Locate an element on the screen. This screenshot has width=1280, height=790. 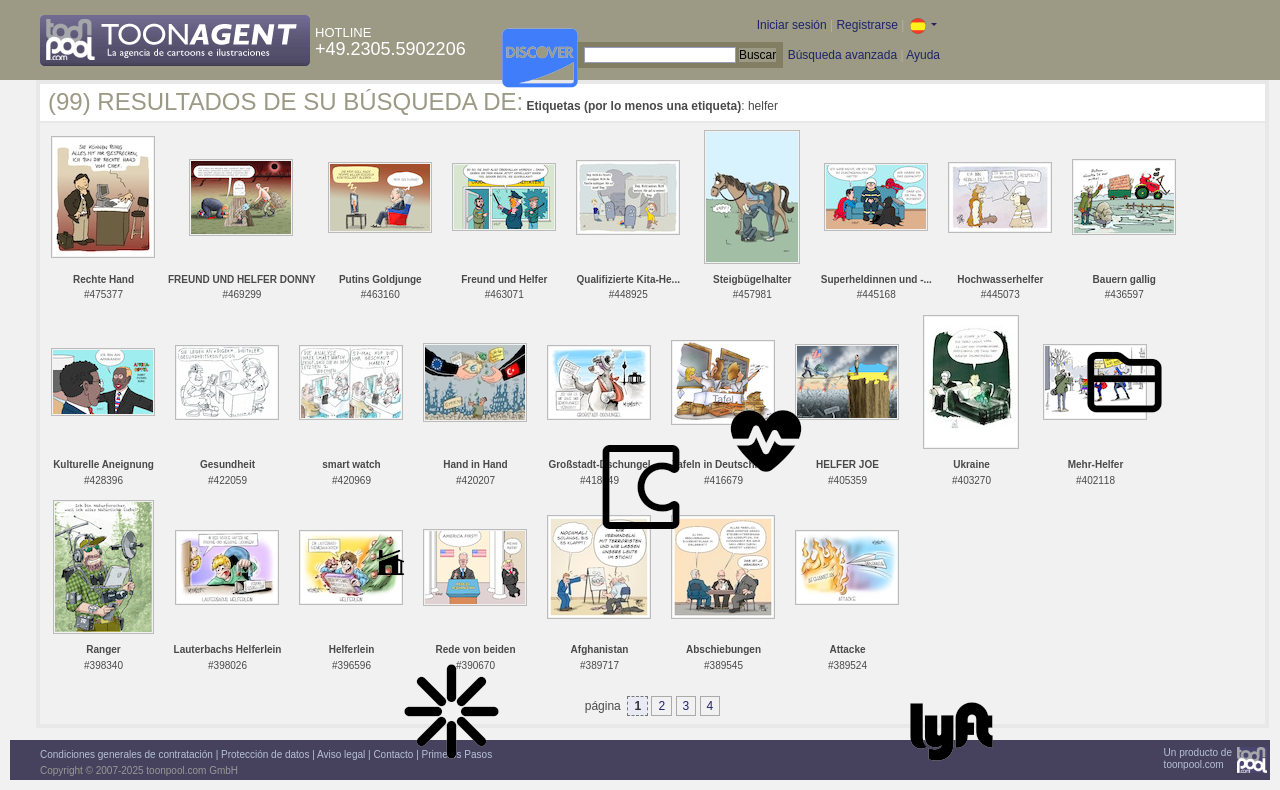
access a folder or directory is located at coordinates (1124, 384).